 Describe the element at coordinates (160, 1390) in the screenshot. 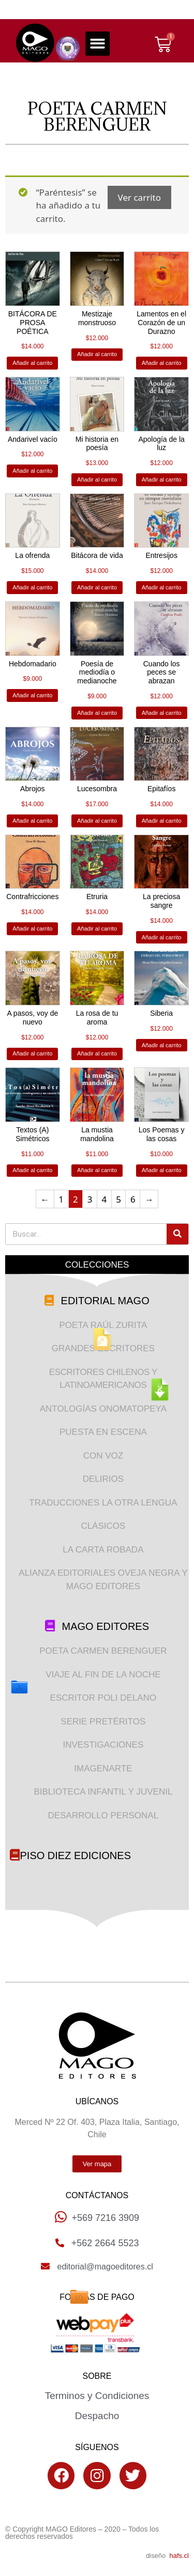

I see `file download in progress` at that location.